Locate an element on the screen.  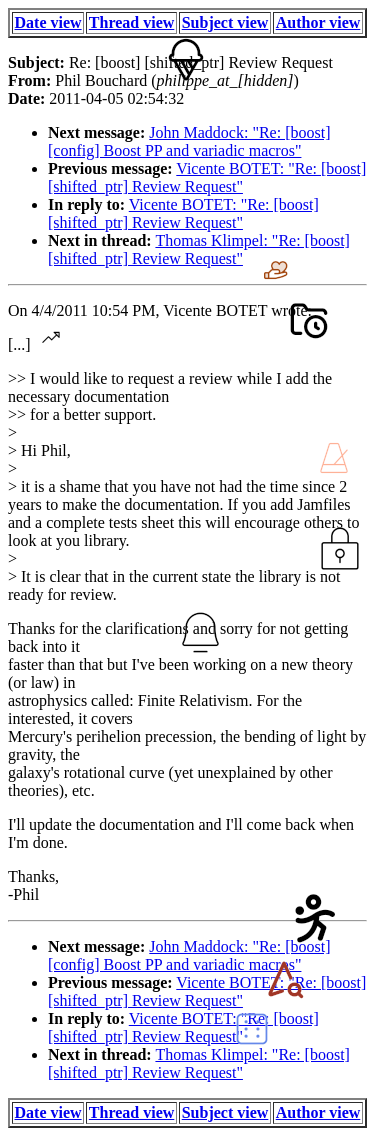
browse desserts or sweet treats is located at coordinates (186, 59).